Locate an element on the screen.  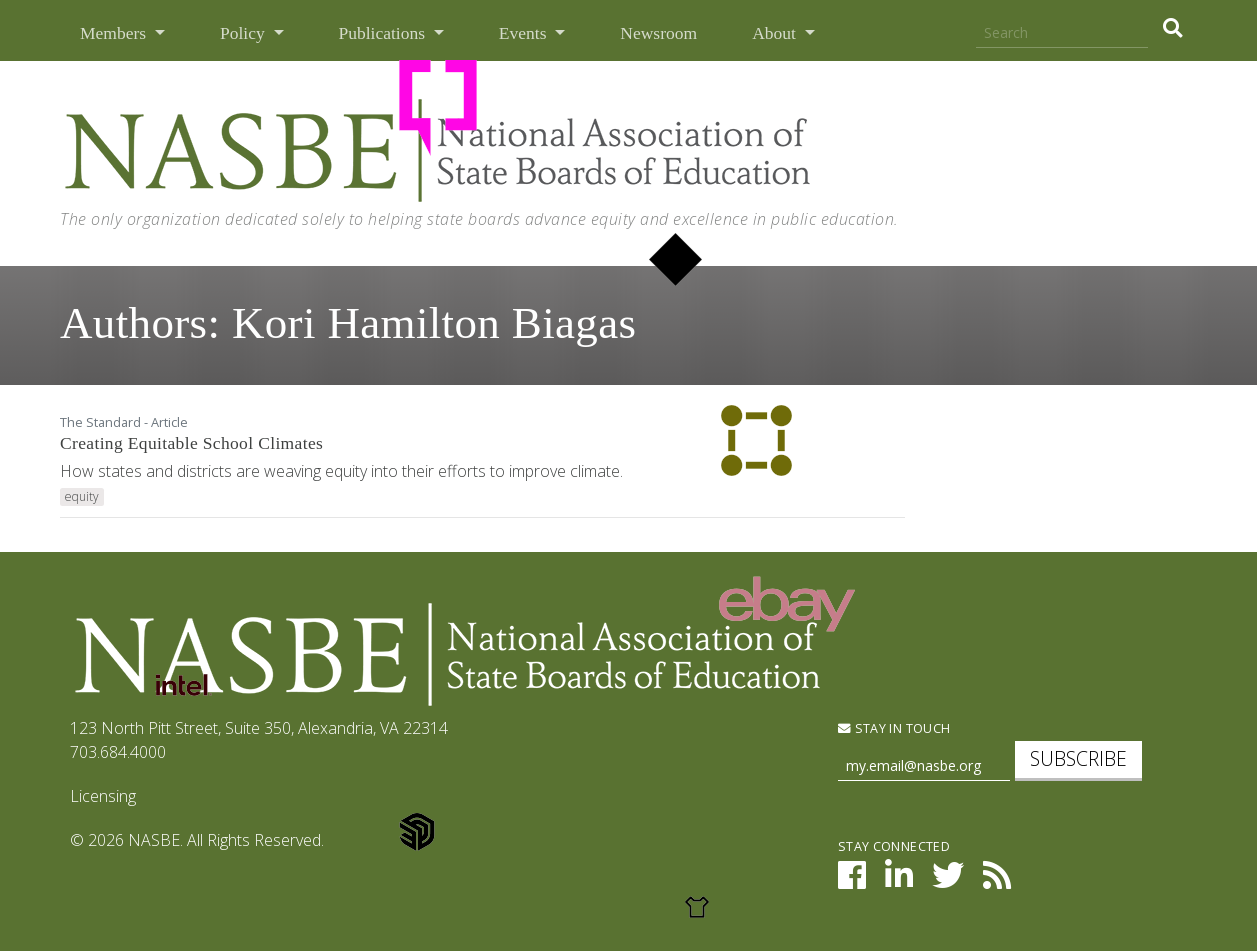
open SketchUp 3D modeling application is located at coordinates (417, 832).